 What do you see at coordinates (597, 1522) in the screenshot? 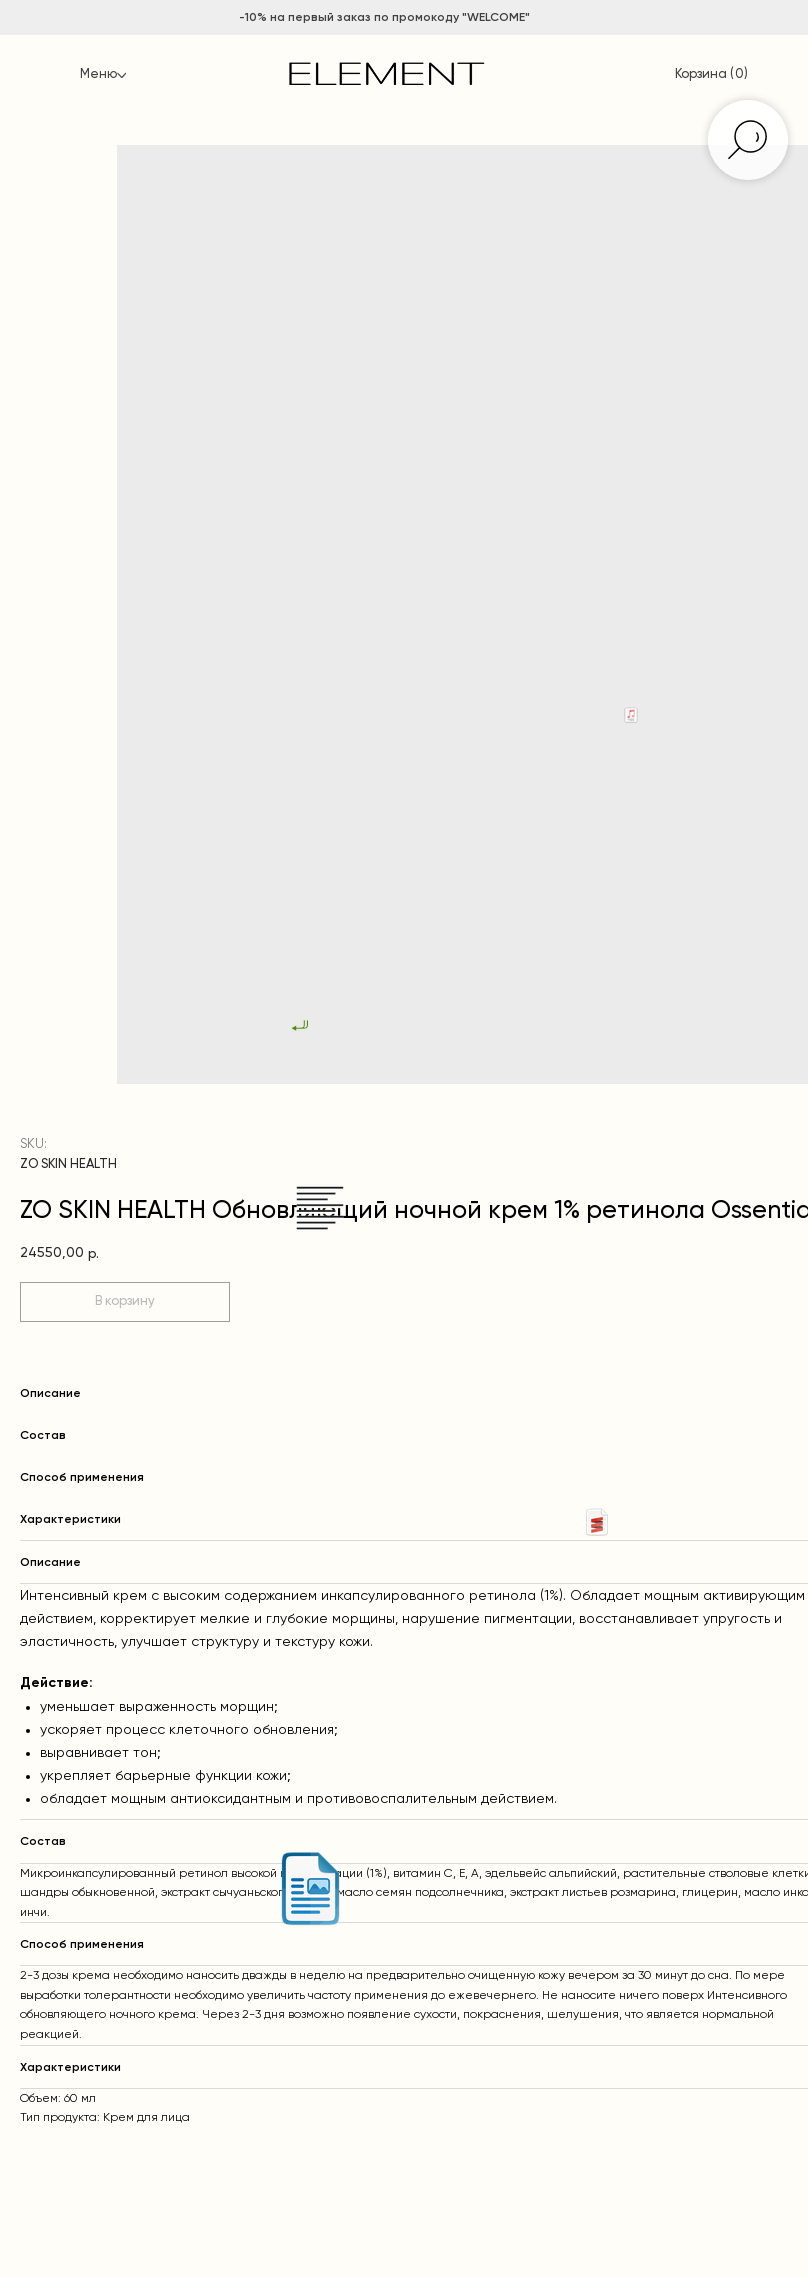
I see `a scala programming language source file` at bounding box center [597, 1522].